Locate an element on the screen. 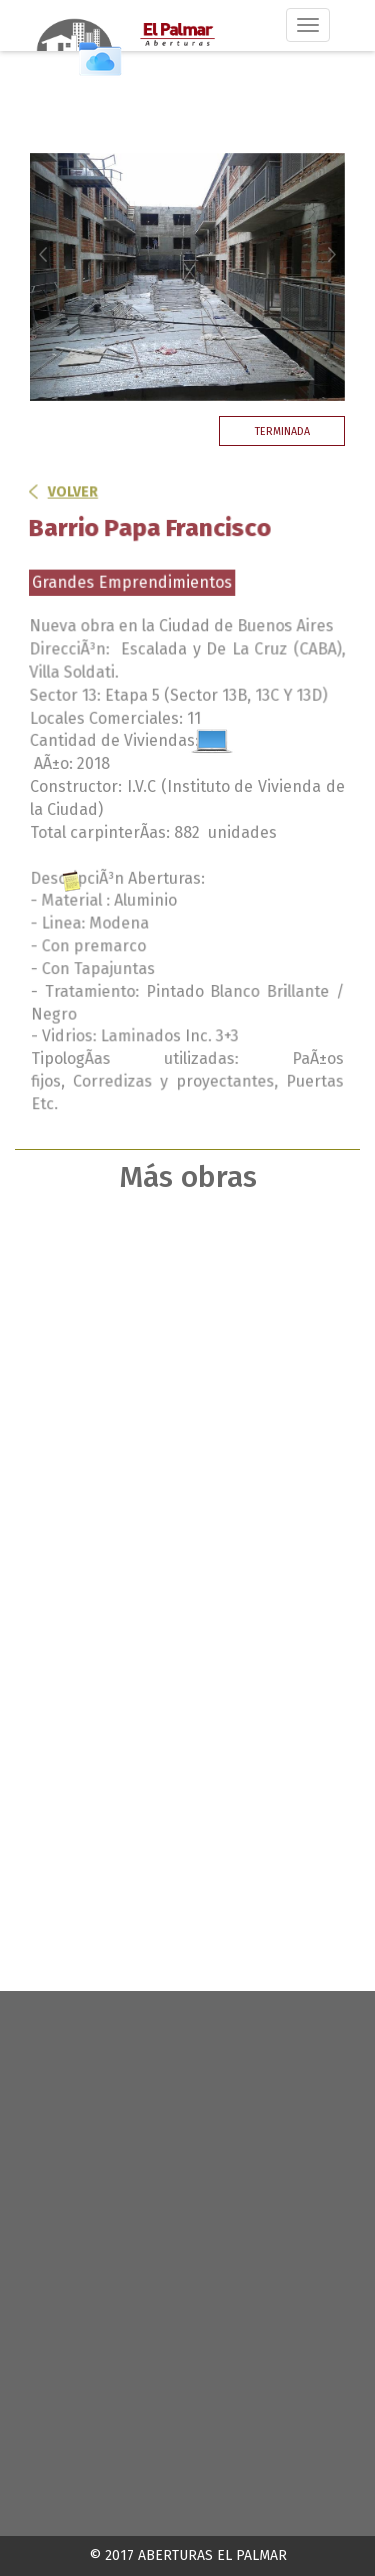  open notes application is located at coordinates (71, 881).